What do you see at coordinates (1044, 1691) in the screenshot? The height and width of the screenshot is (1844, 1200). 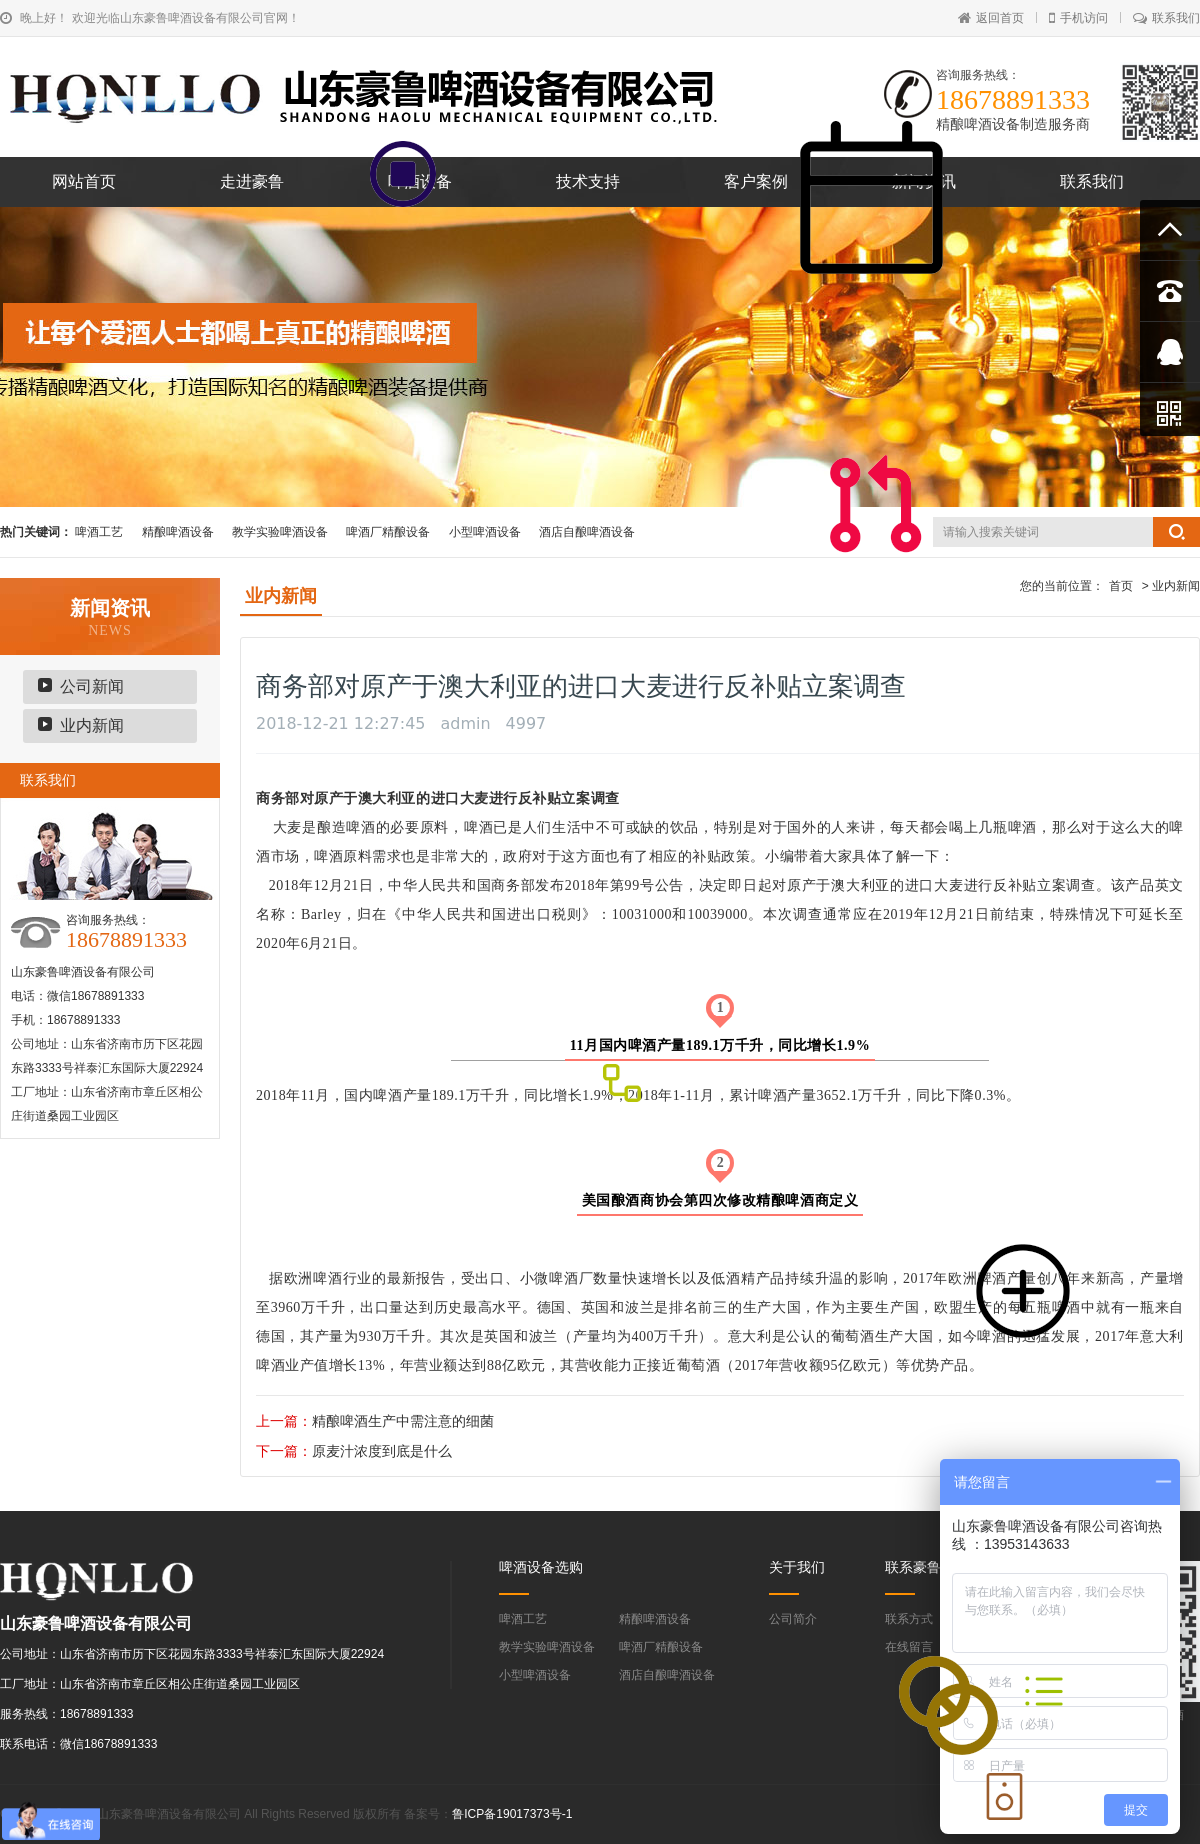 I see `view items as a bulleted list` at bounding box center [1044, 1691].